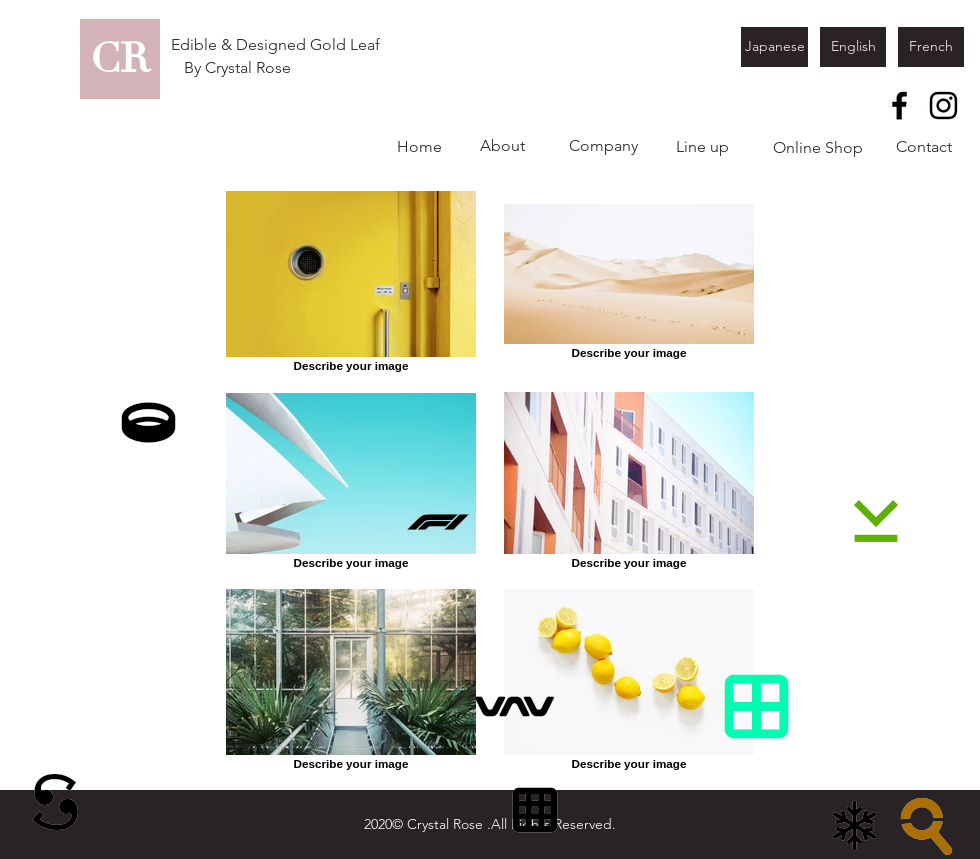  Describe the element at coordinates (854, 825) in the screenshot. I see `indicates cold or freezing temperature setting` at that location.